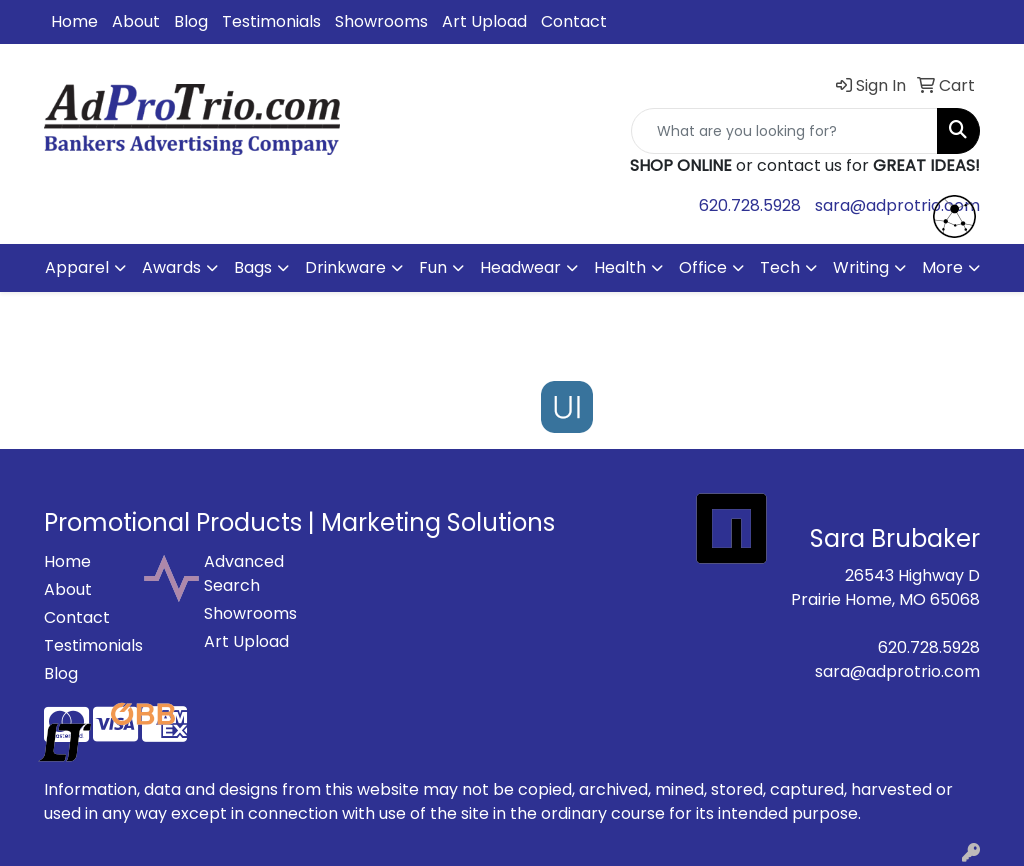 This screenshot has width=1024, height=866. Describe the element at coordinates (143, 714) in the screenshot. I see `navigate to ÖBB austrian railway services` at that location.